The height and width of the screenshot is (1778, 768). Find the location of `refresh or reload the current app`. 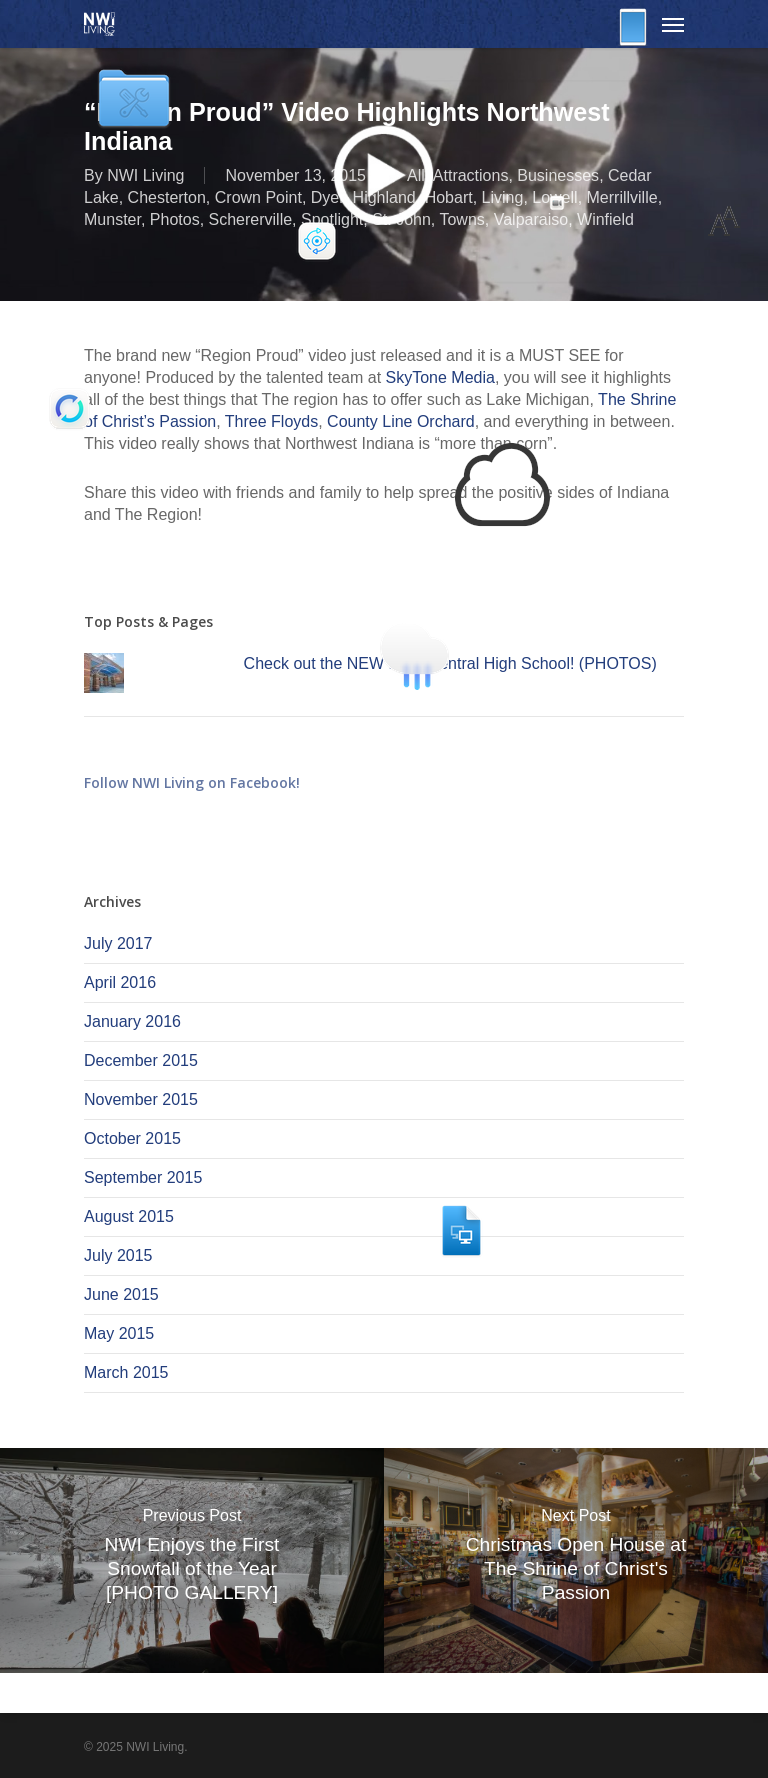

refresh or reload the current app is located at coordinates (69, 408).